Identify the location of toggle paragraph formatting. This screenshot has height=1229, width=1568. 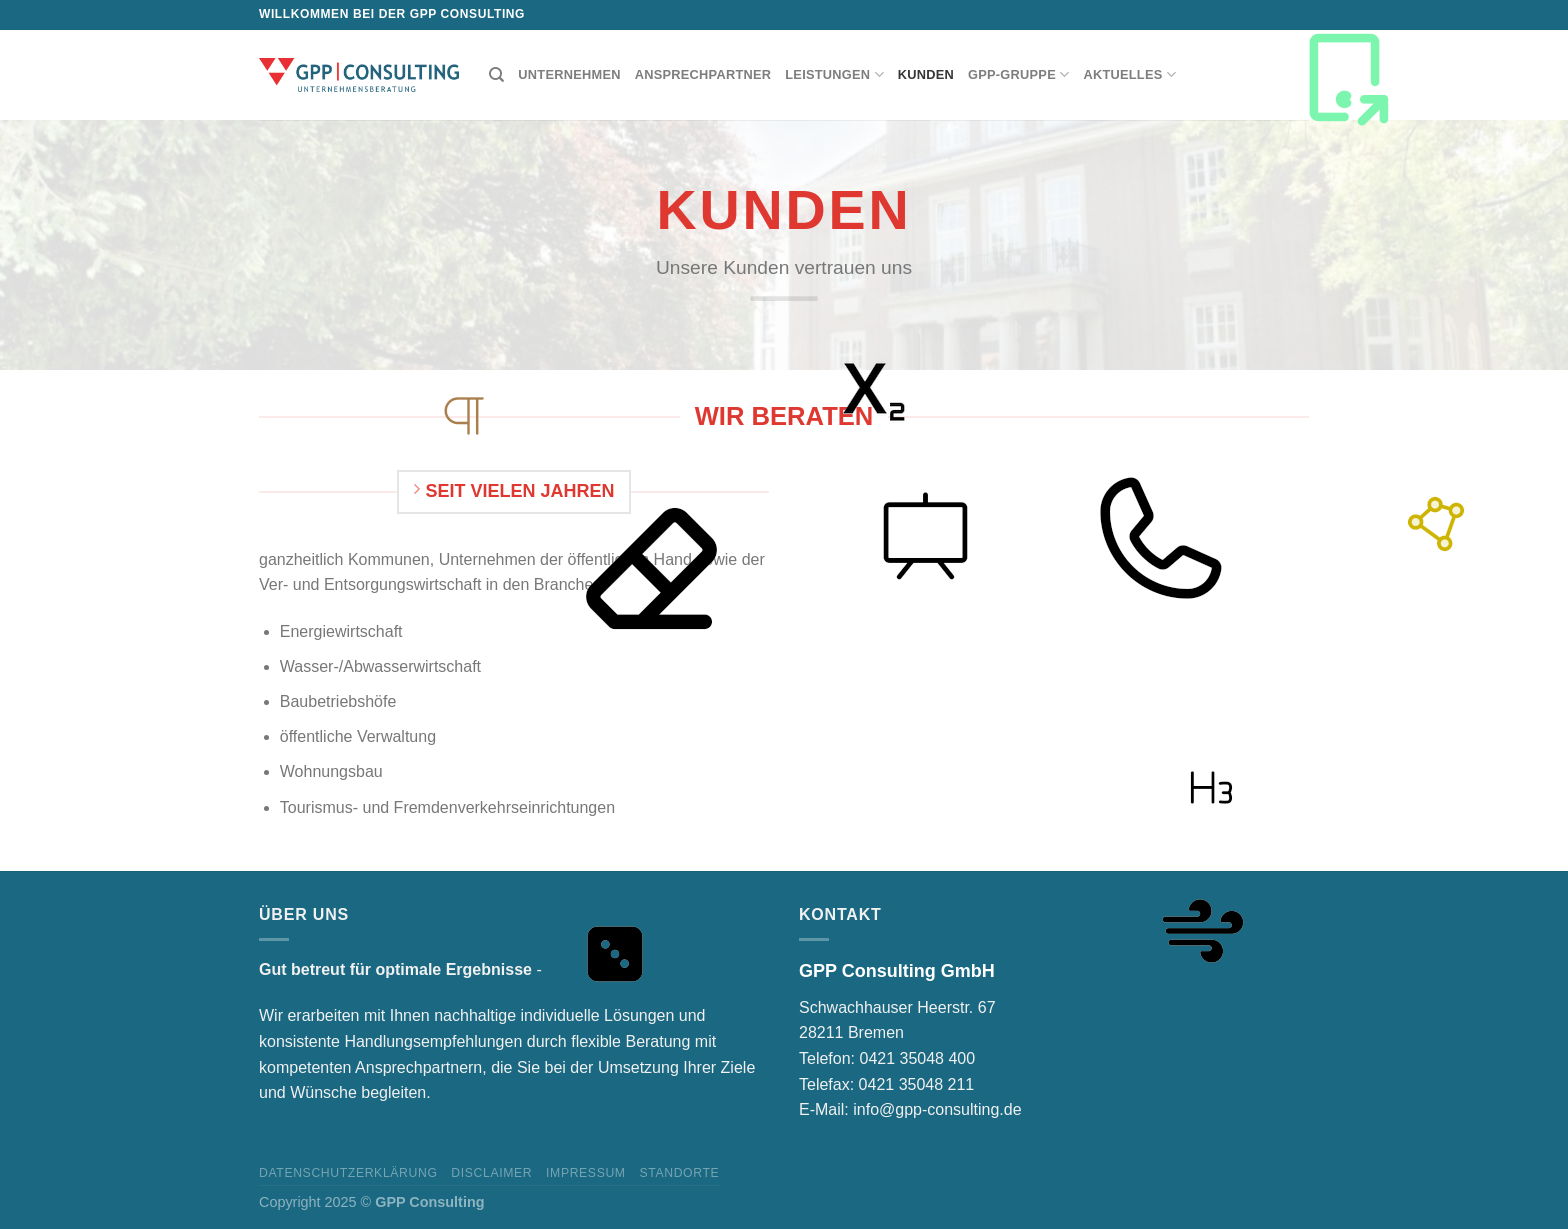
(465, 416).